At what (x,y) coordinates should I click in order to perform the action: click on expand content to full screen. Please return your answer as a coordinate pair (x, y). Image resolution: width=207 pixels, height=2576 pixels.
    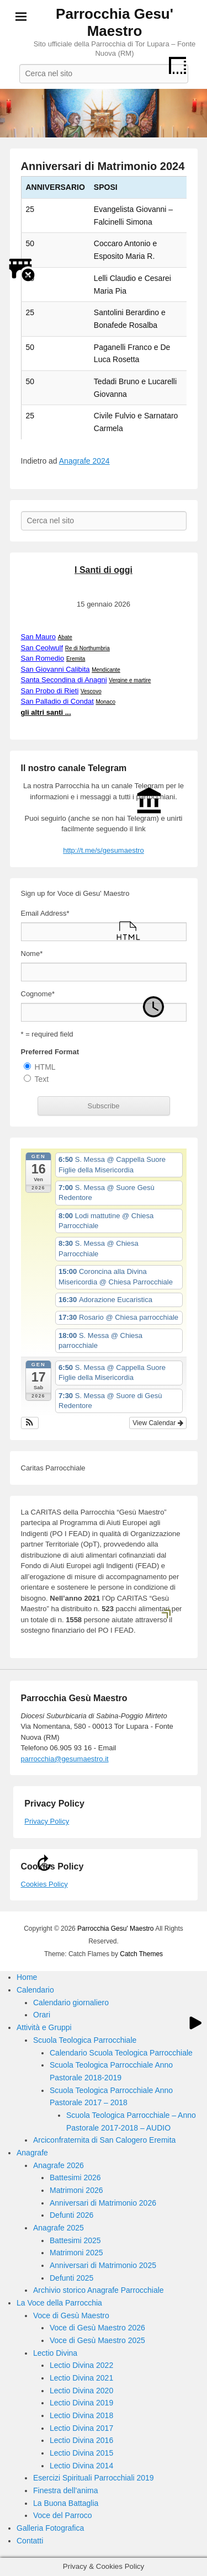
    Looking at the image, I should click on (167, 1613).